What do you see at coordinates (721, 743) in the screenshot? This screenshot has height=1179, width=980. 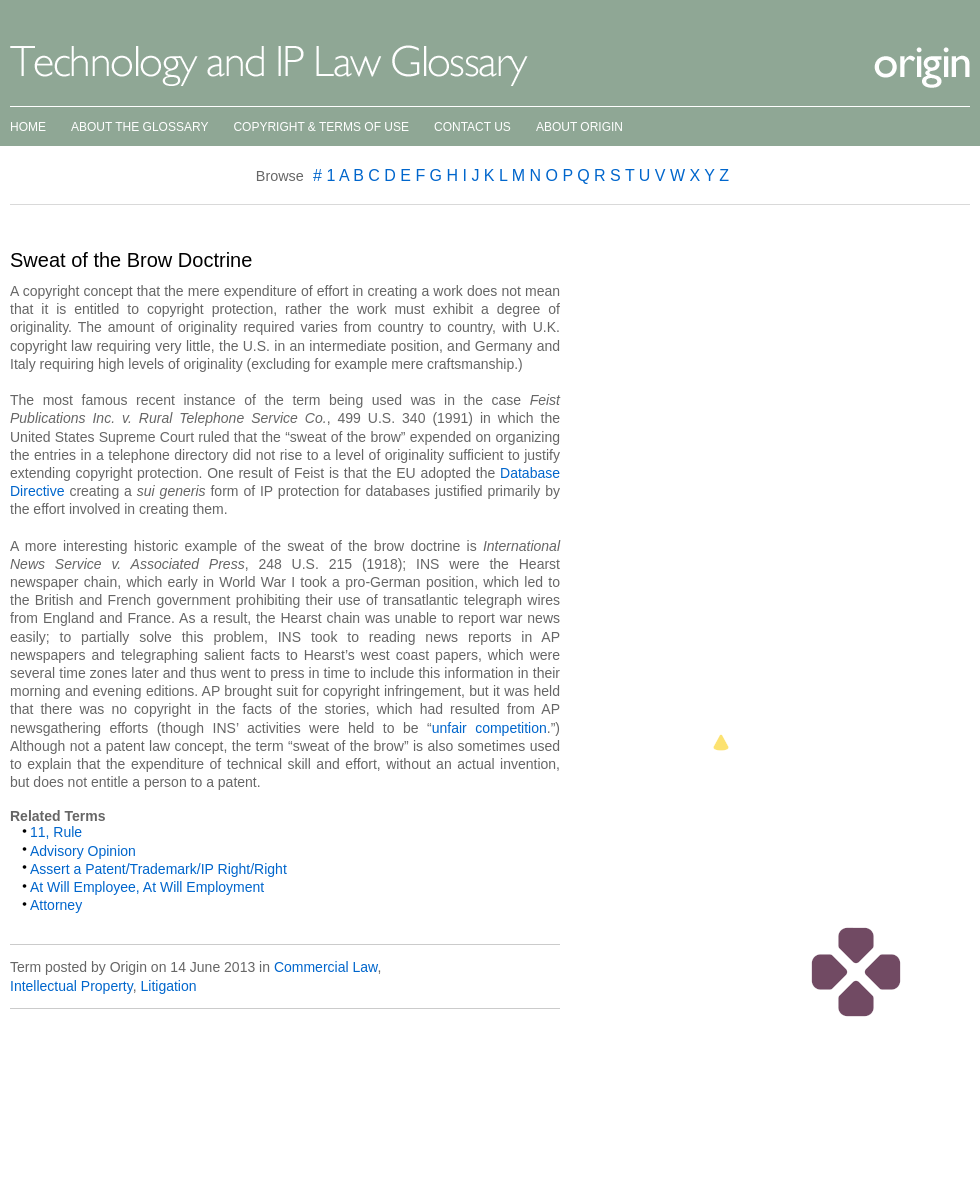 I see `indicates a traffic cone or construction zone` at bounding box center [721, 743].